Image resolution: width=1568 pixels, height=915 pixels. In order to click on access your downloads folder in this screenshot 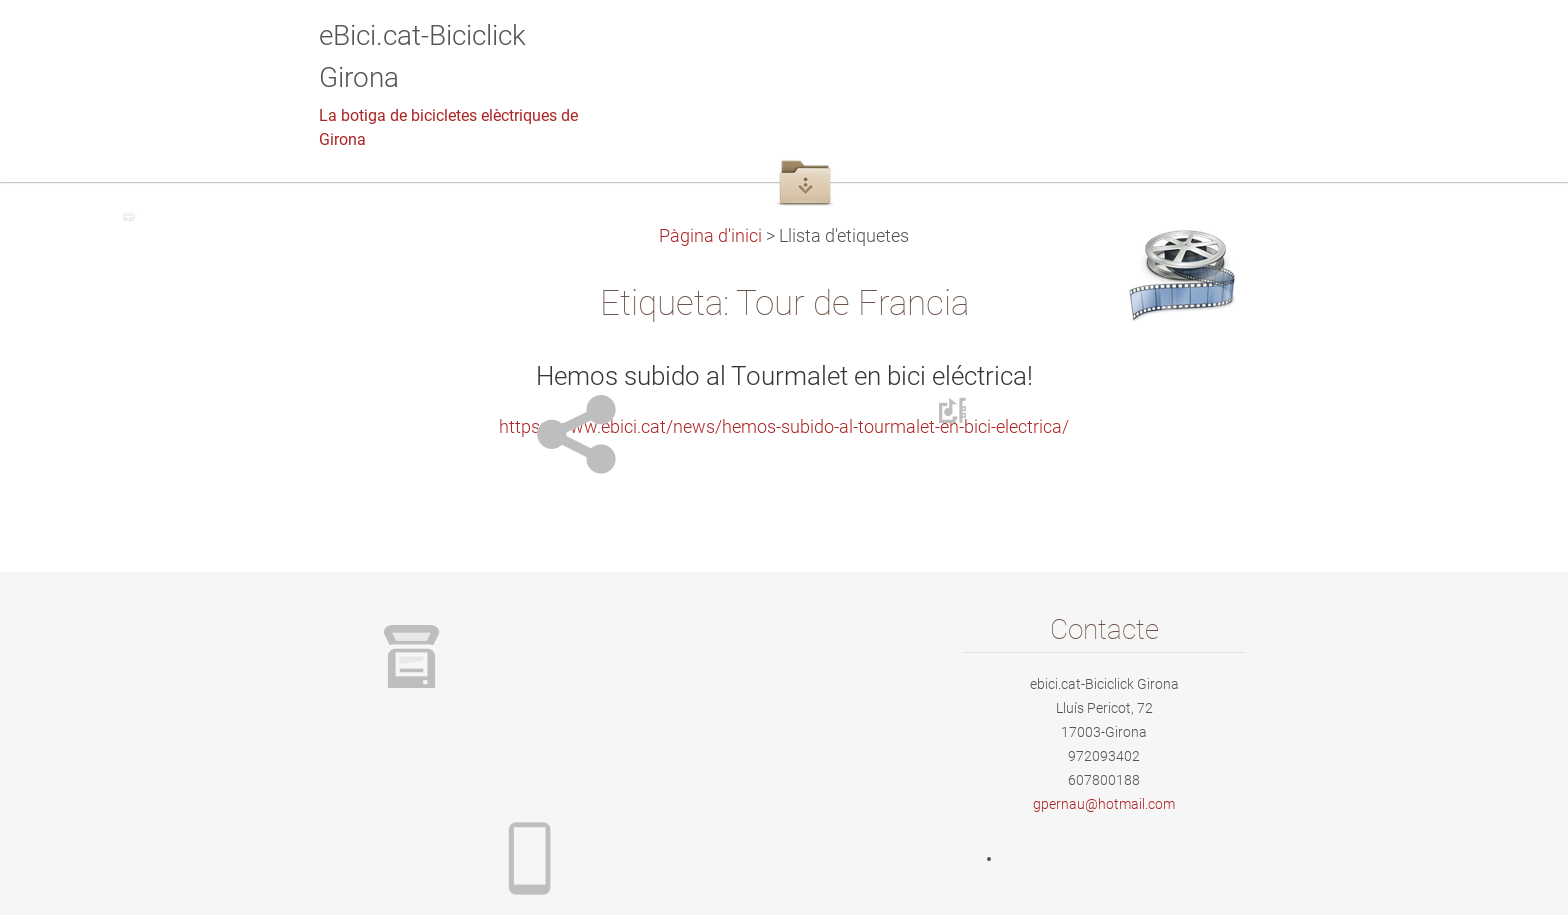, I will do `click(805, 185)`.